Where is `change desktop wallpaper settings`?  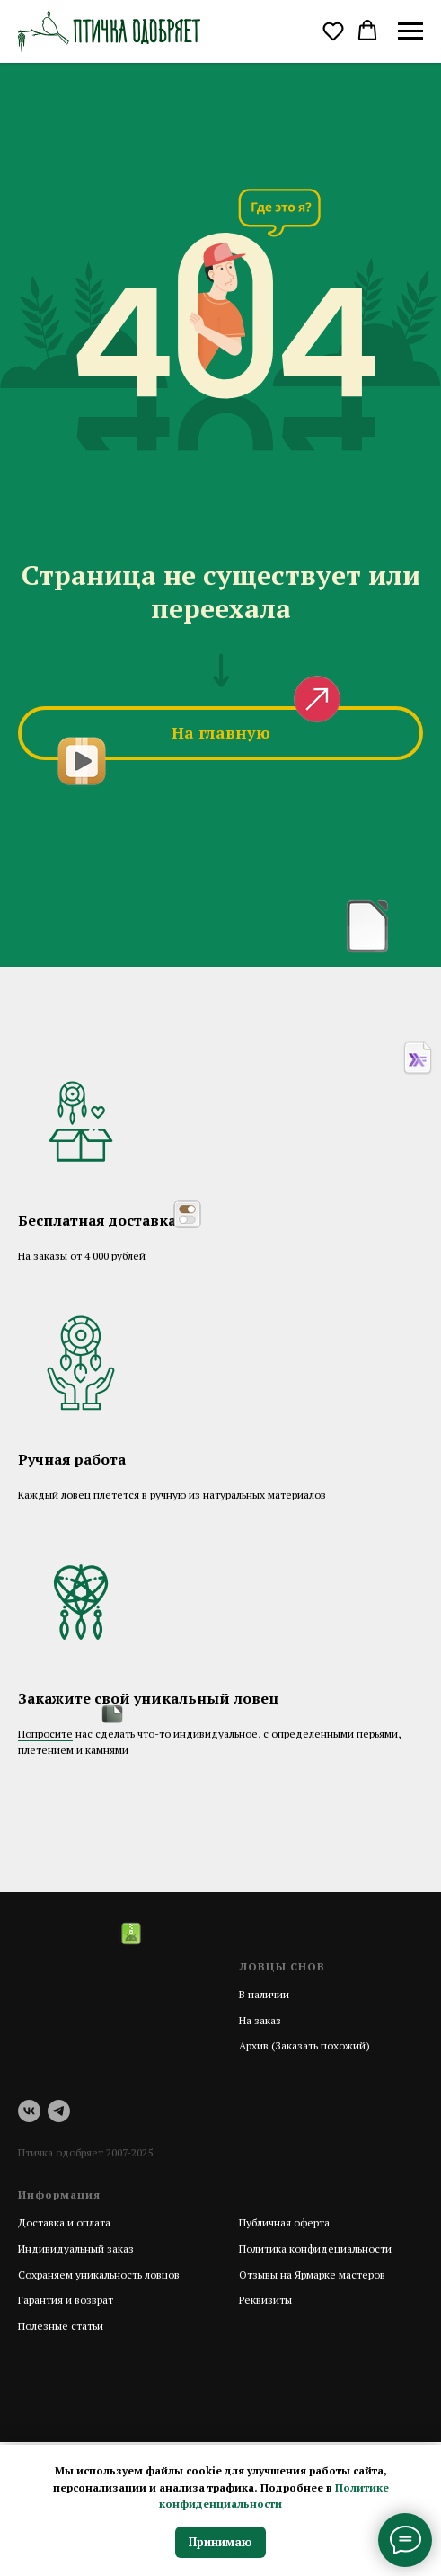 change desktop wallpaper settings is located at coordinates (112, 1713).